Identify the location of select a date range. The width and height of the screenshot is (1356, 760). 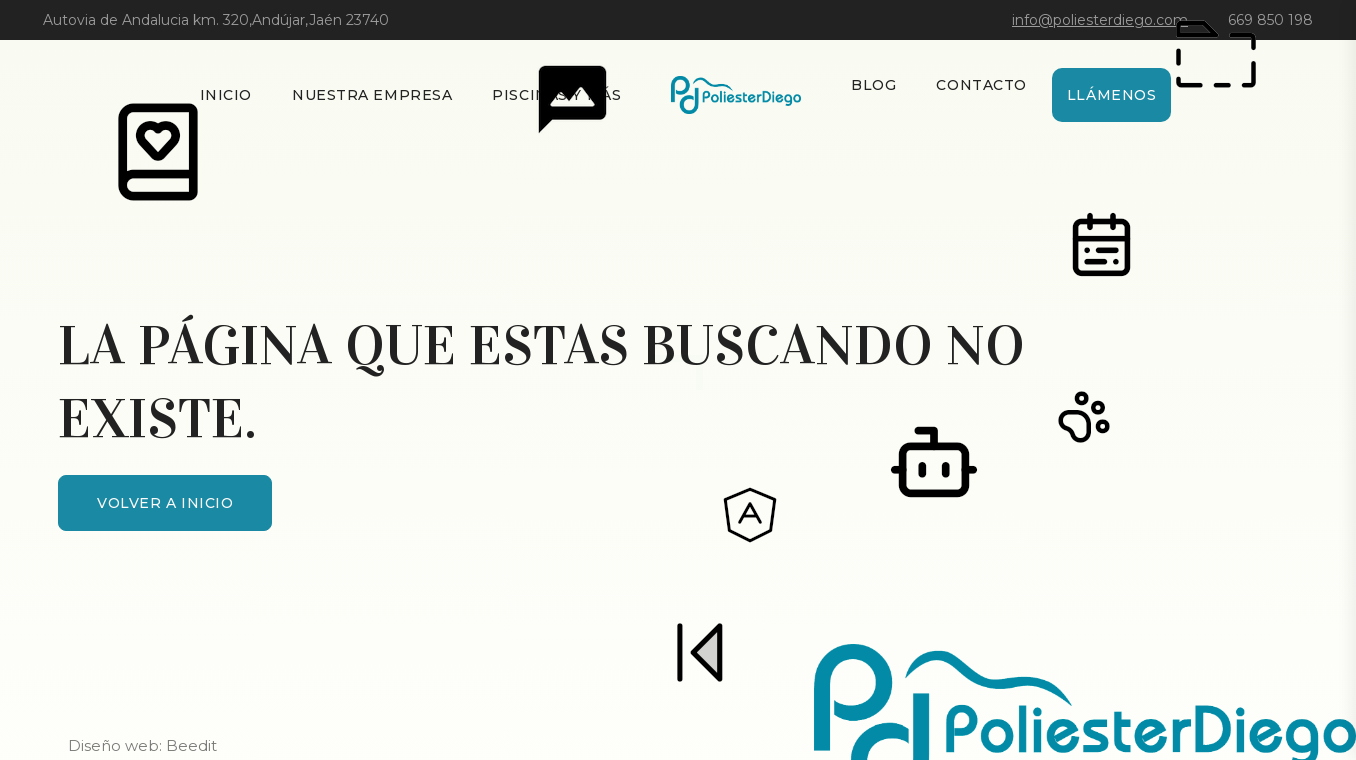
(1101, 244).